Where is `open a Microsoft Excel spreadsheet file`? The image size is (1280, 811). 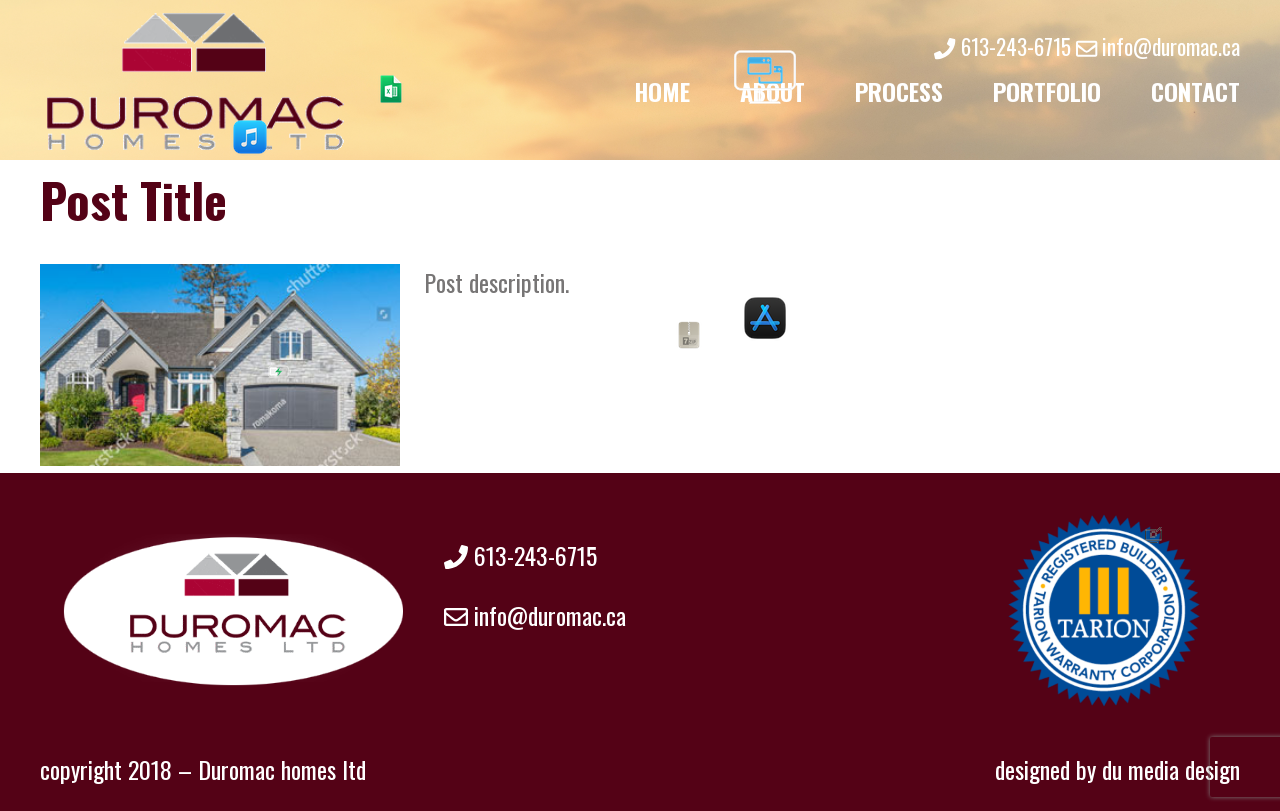 open a Microsoft Excel spreadsheet file is located at coordinates (391, 89).